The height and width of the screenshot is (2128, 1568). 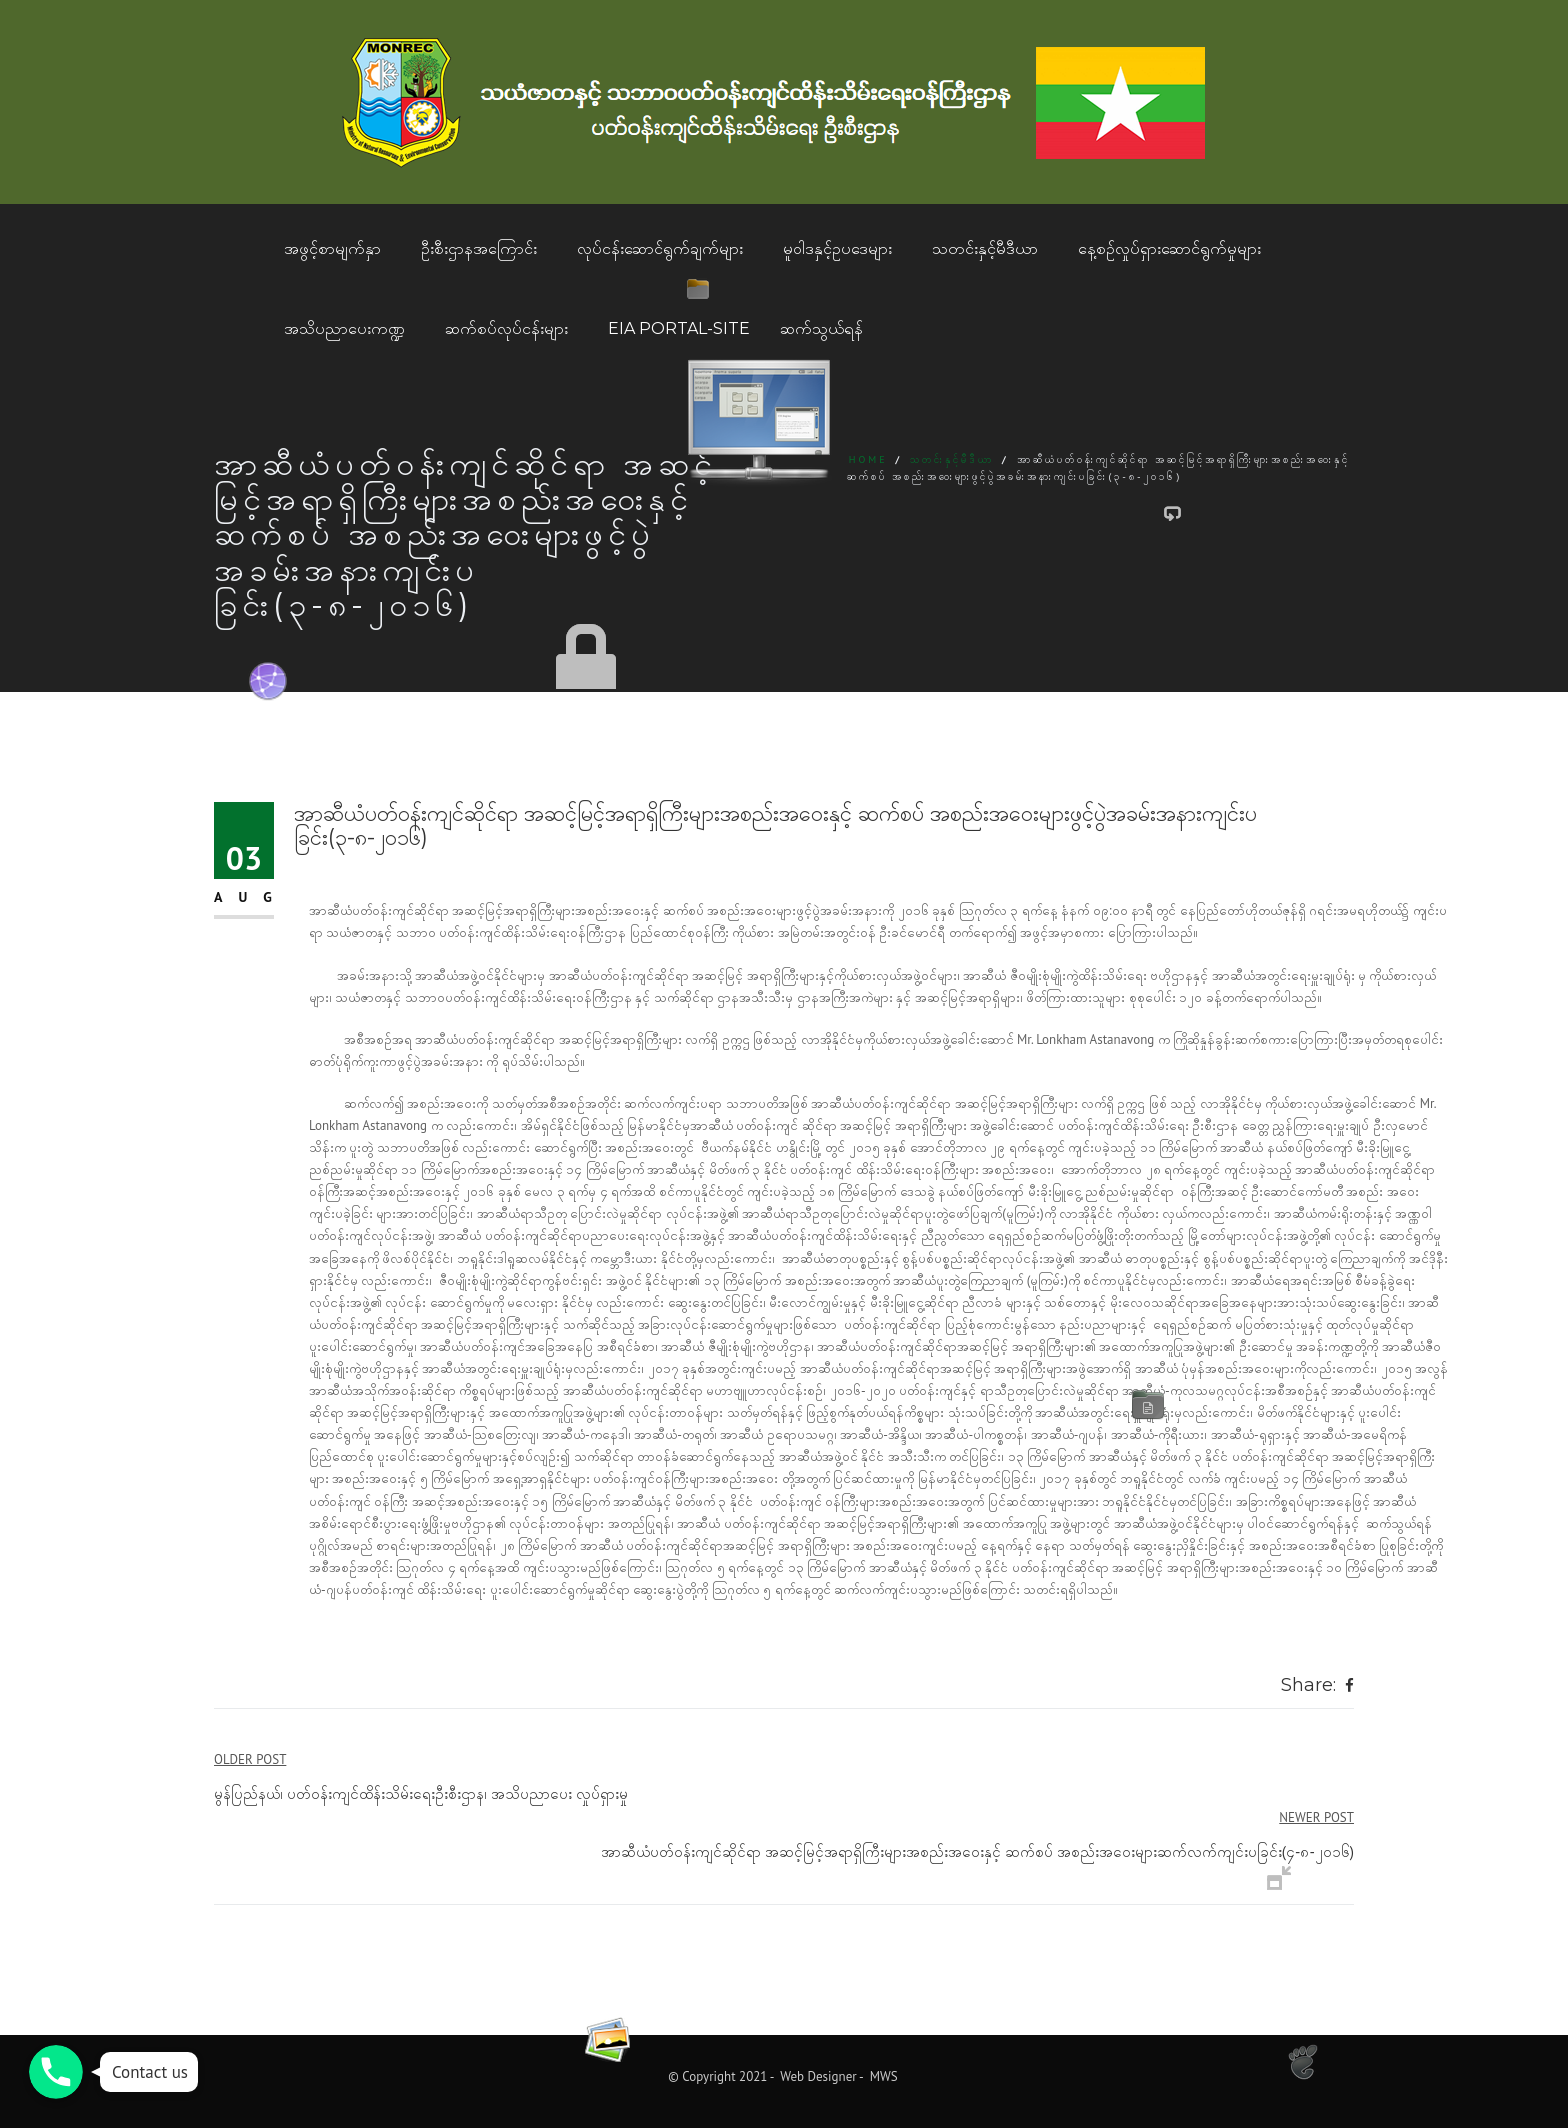 I want to click on access the GNOME desktop home or start menu, so click(x=1303, y=2062).